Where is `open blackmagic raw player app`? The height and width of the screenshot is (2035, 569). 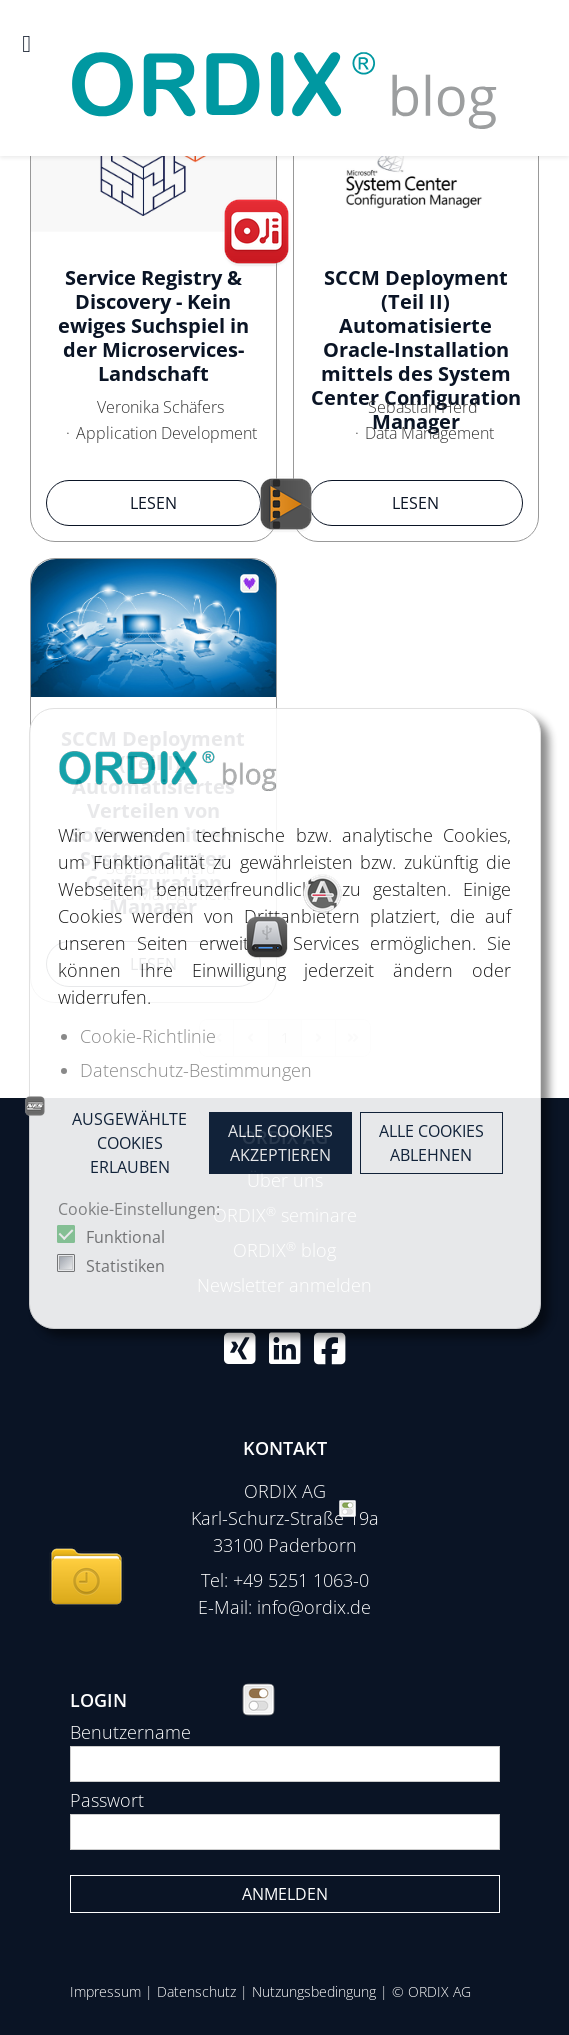 open blackmagic raw player app is located at coordinates (286, 504).